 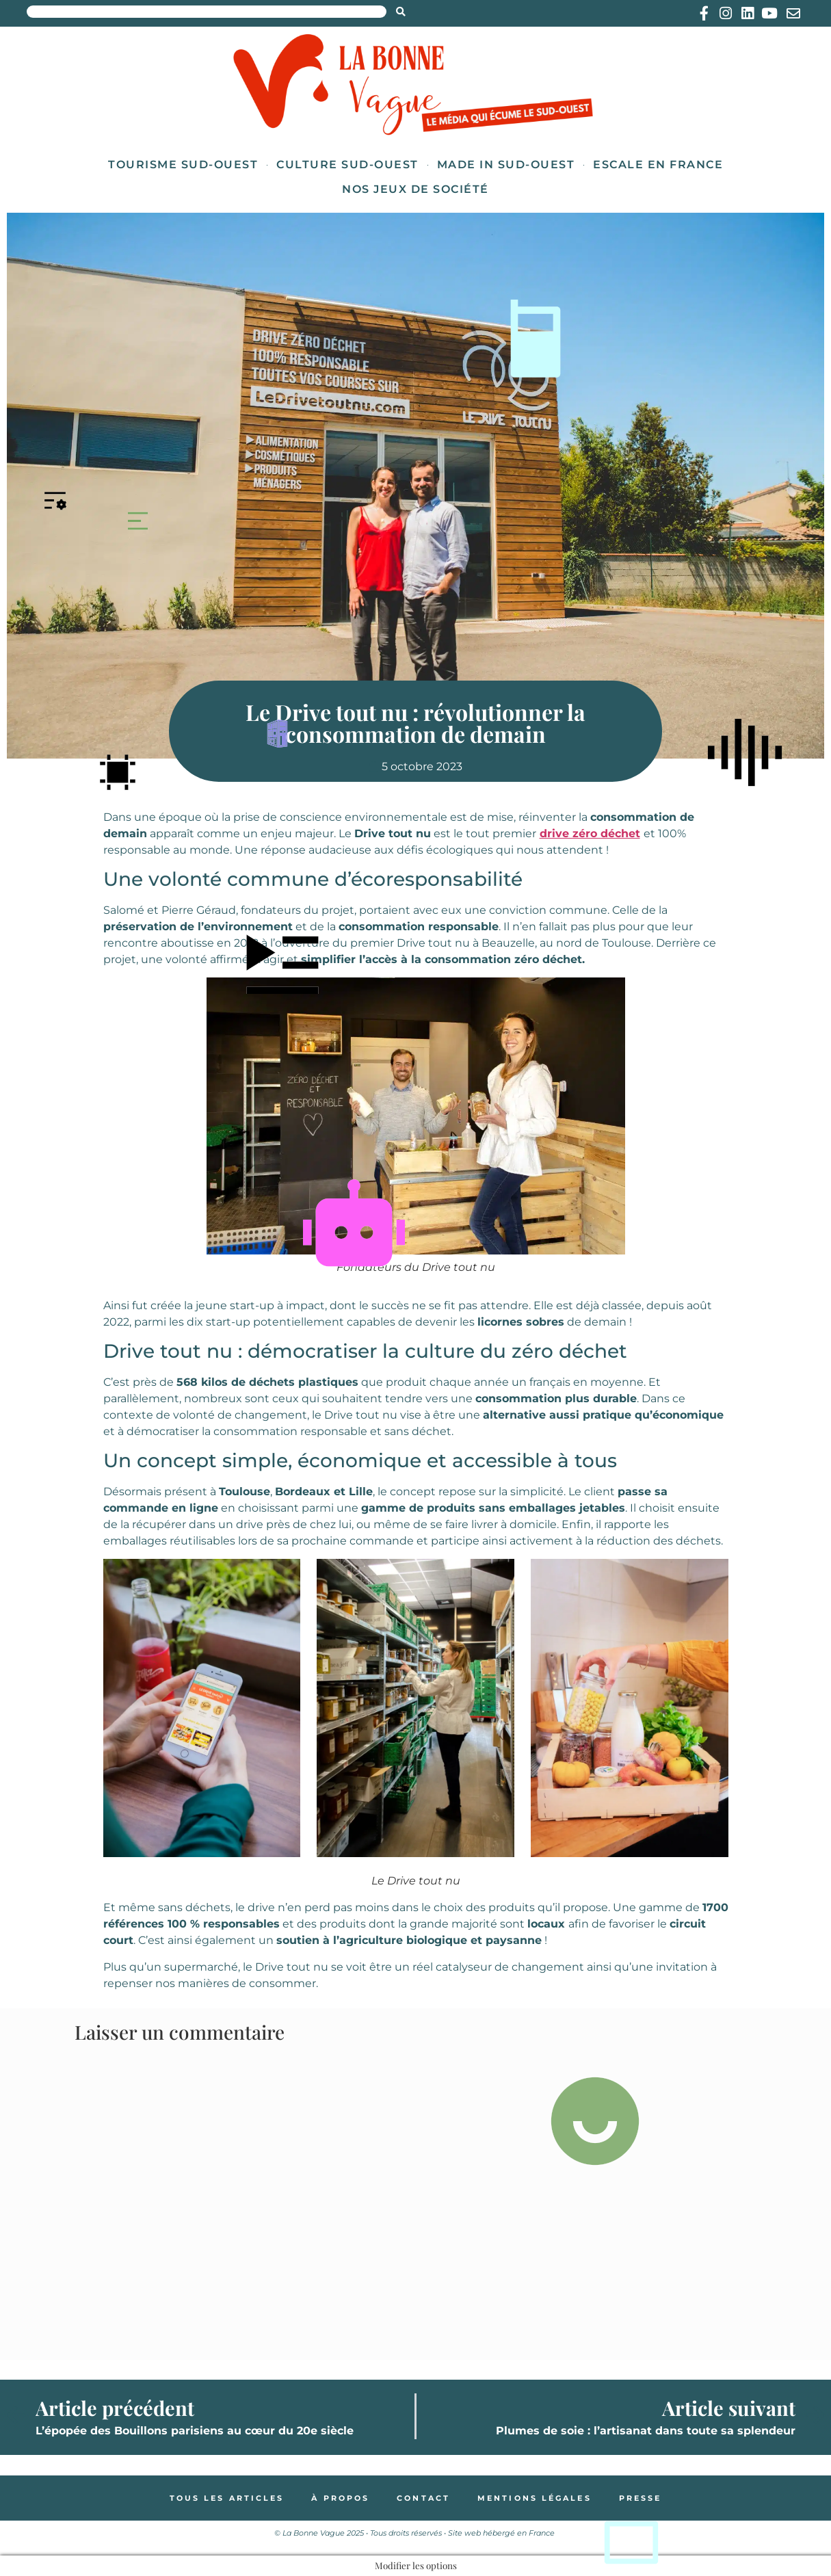 I want to click on view your playlist, so click(x=282, y=965).